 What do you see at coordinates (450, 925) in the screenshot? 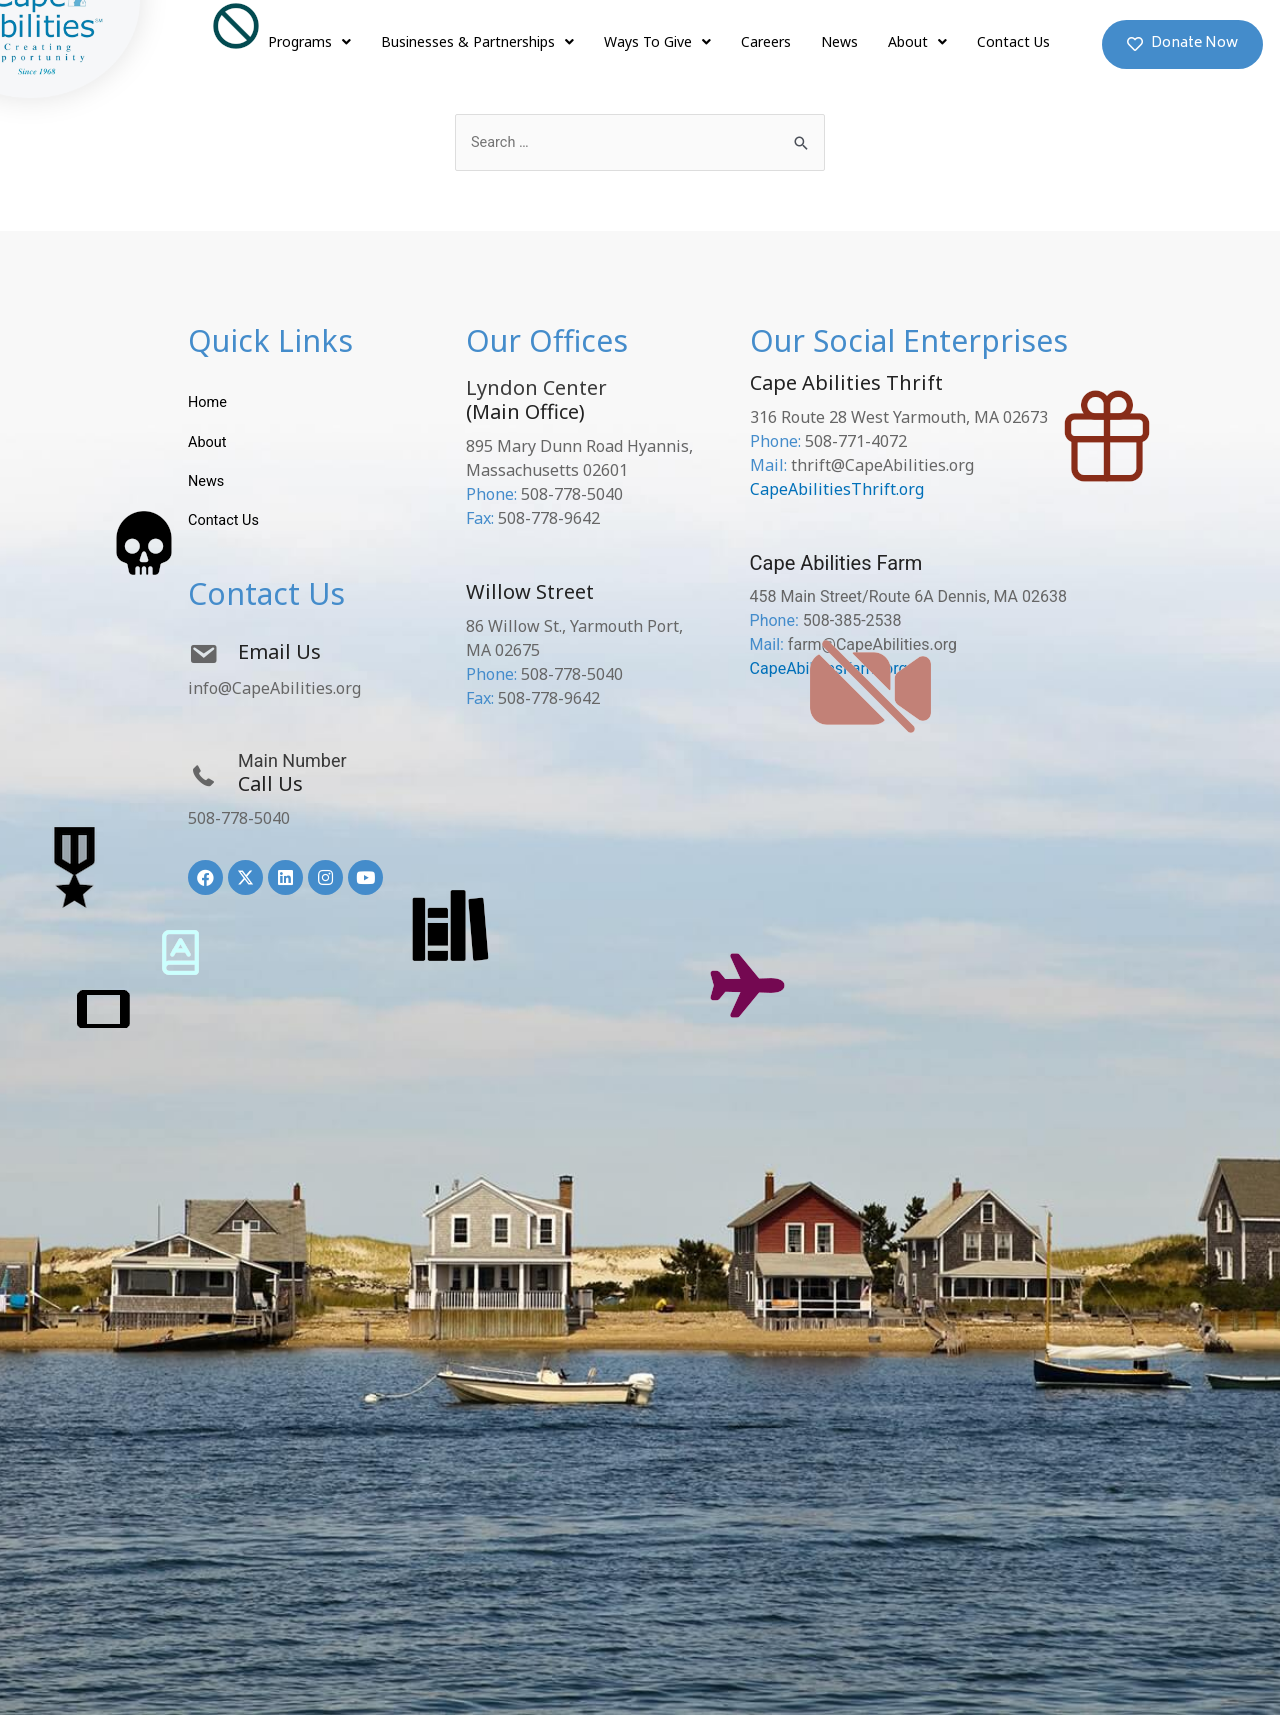
I see `access your saved books or media library` at bounding box center [450, 925].